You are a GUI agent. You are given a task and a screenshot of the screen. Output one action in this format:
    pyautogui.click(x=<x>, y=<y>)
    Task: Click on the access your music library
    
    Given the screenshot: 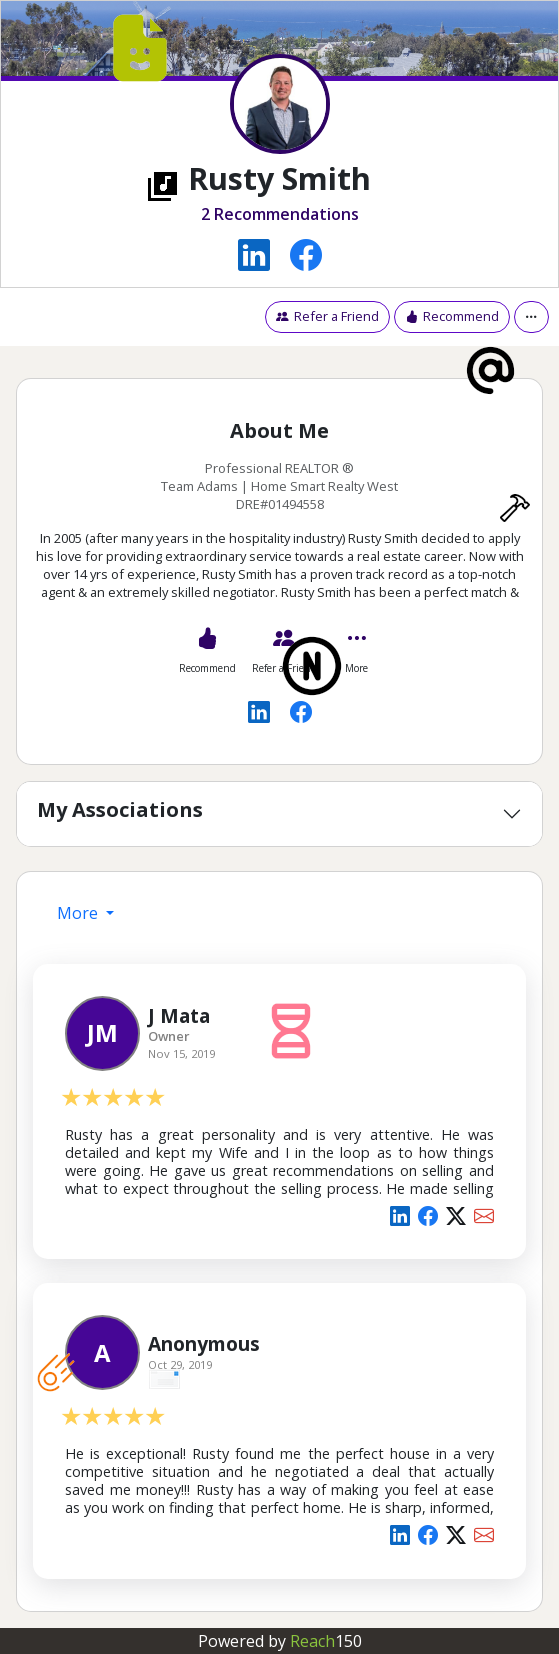 What is the action you would take?
    pyautogui.click(x=162, y=186)
    